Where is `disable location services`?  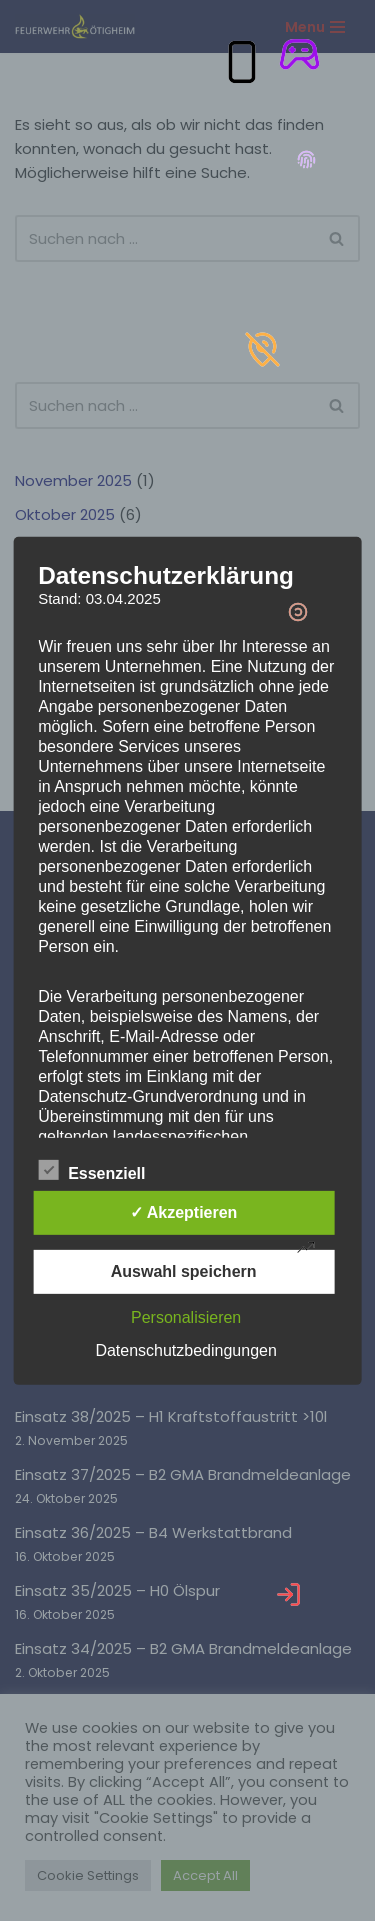
disable location services is located at coordinates (262, 349).